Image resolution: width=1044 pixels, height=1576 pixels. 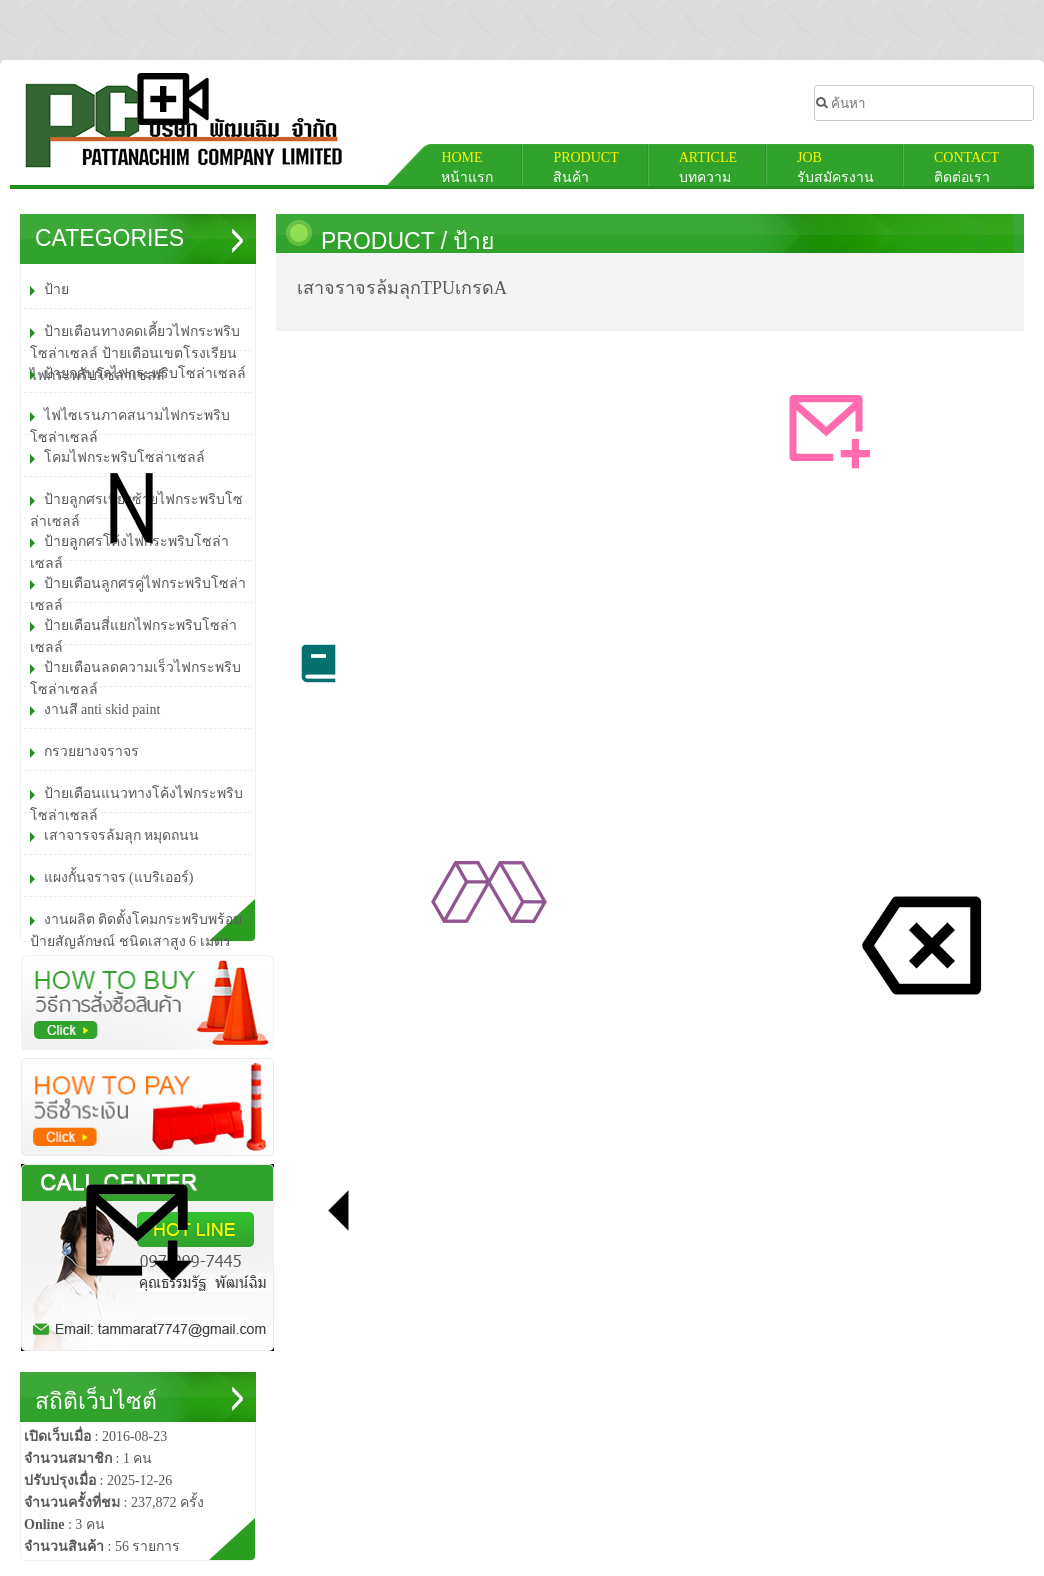 I want to click on open Netflix app, so click(x=131, y=508).